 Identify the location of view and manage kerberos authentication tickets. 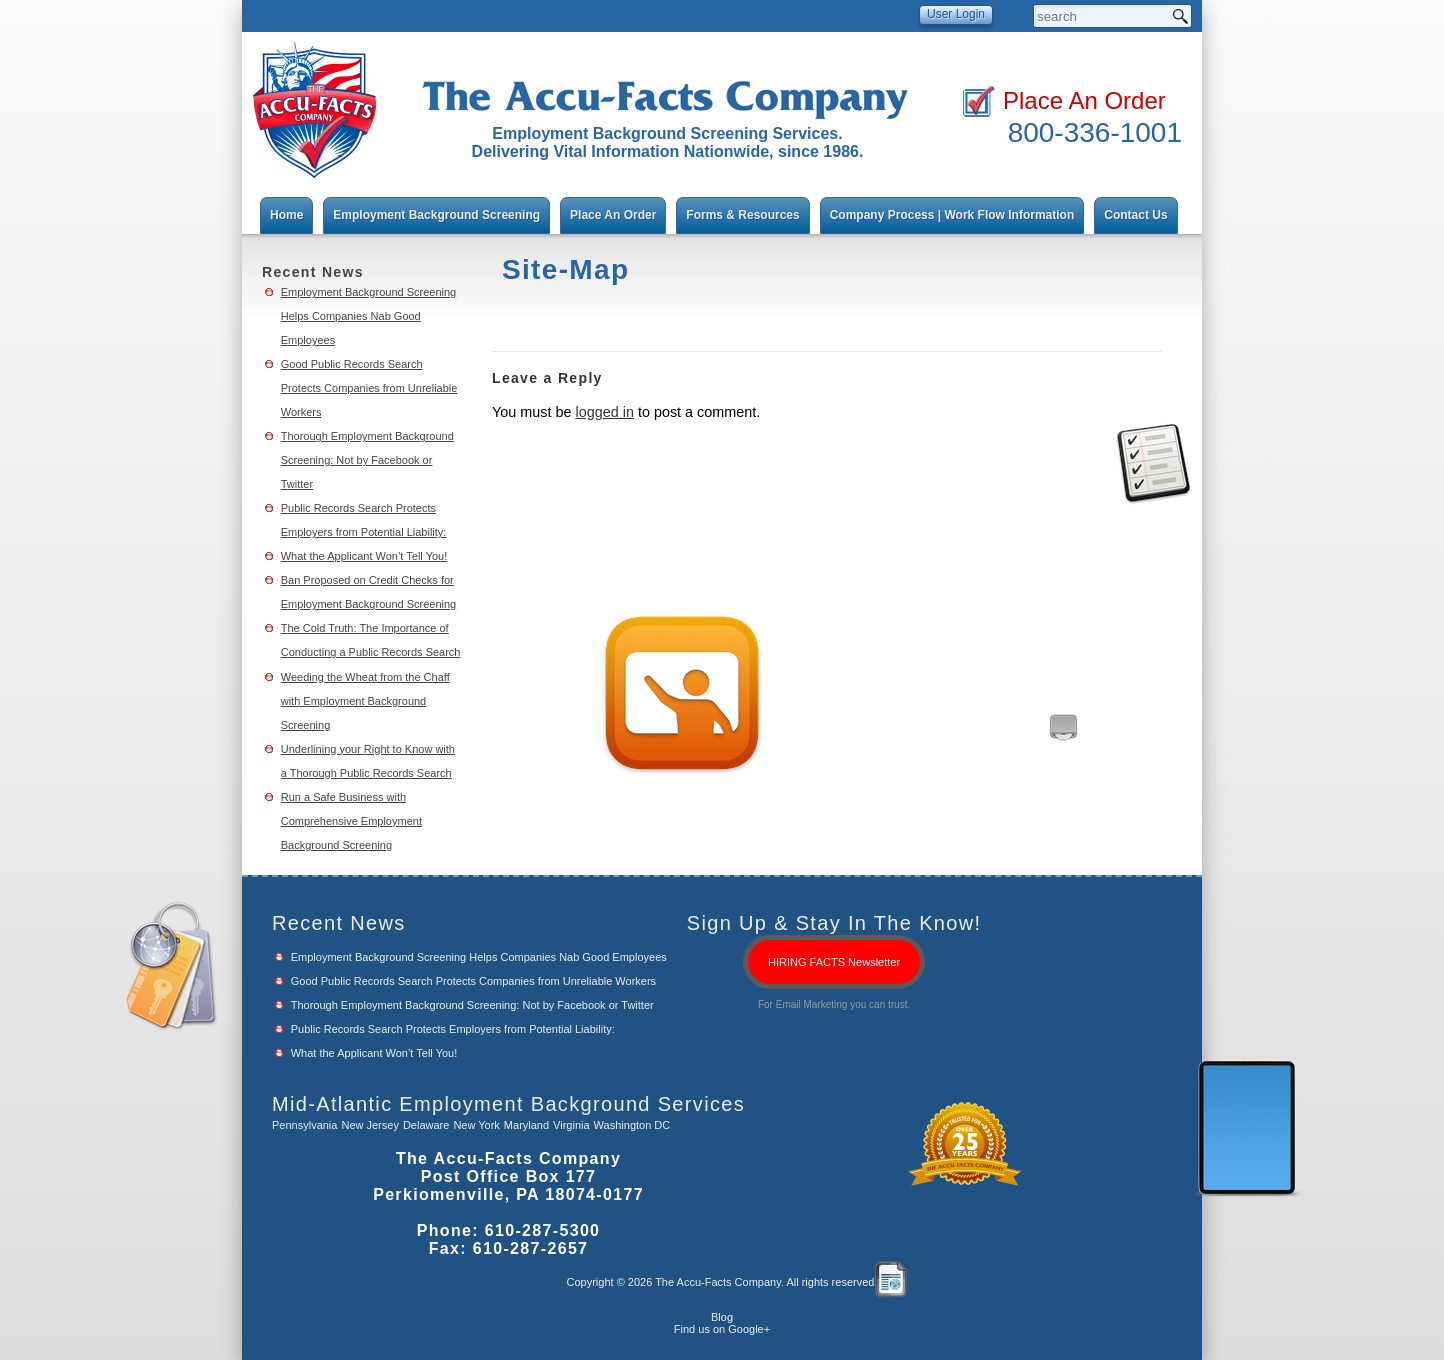
(172, 966).